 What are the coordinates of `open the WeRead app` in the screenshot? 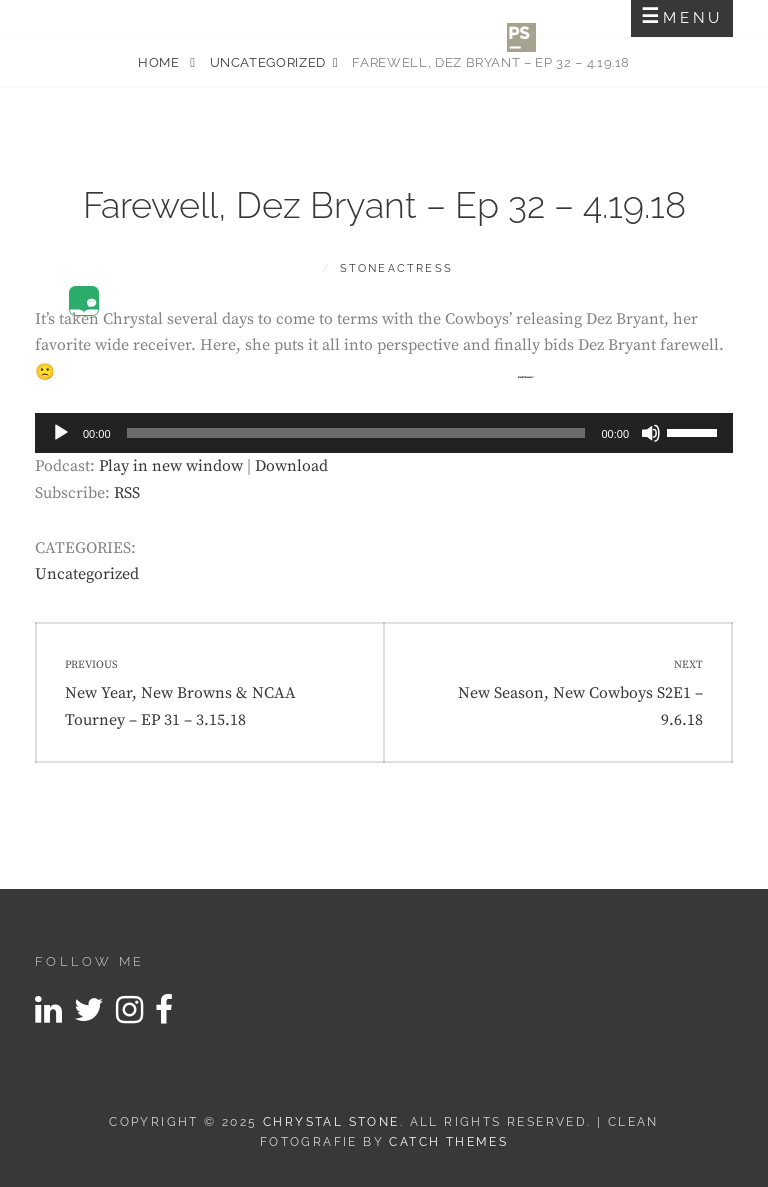 It's located at (84, 301).